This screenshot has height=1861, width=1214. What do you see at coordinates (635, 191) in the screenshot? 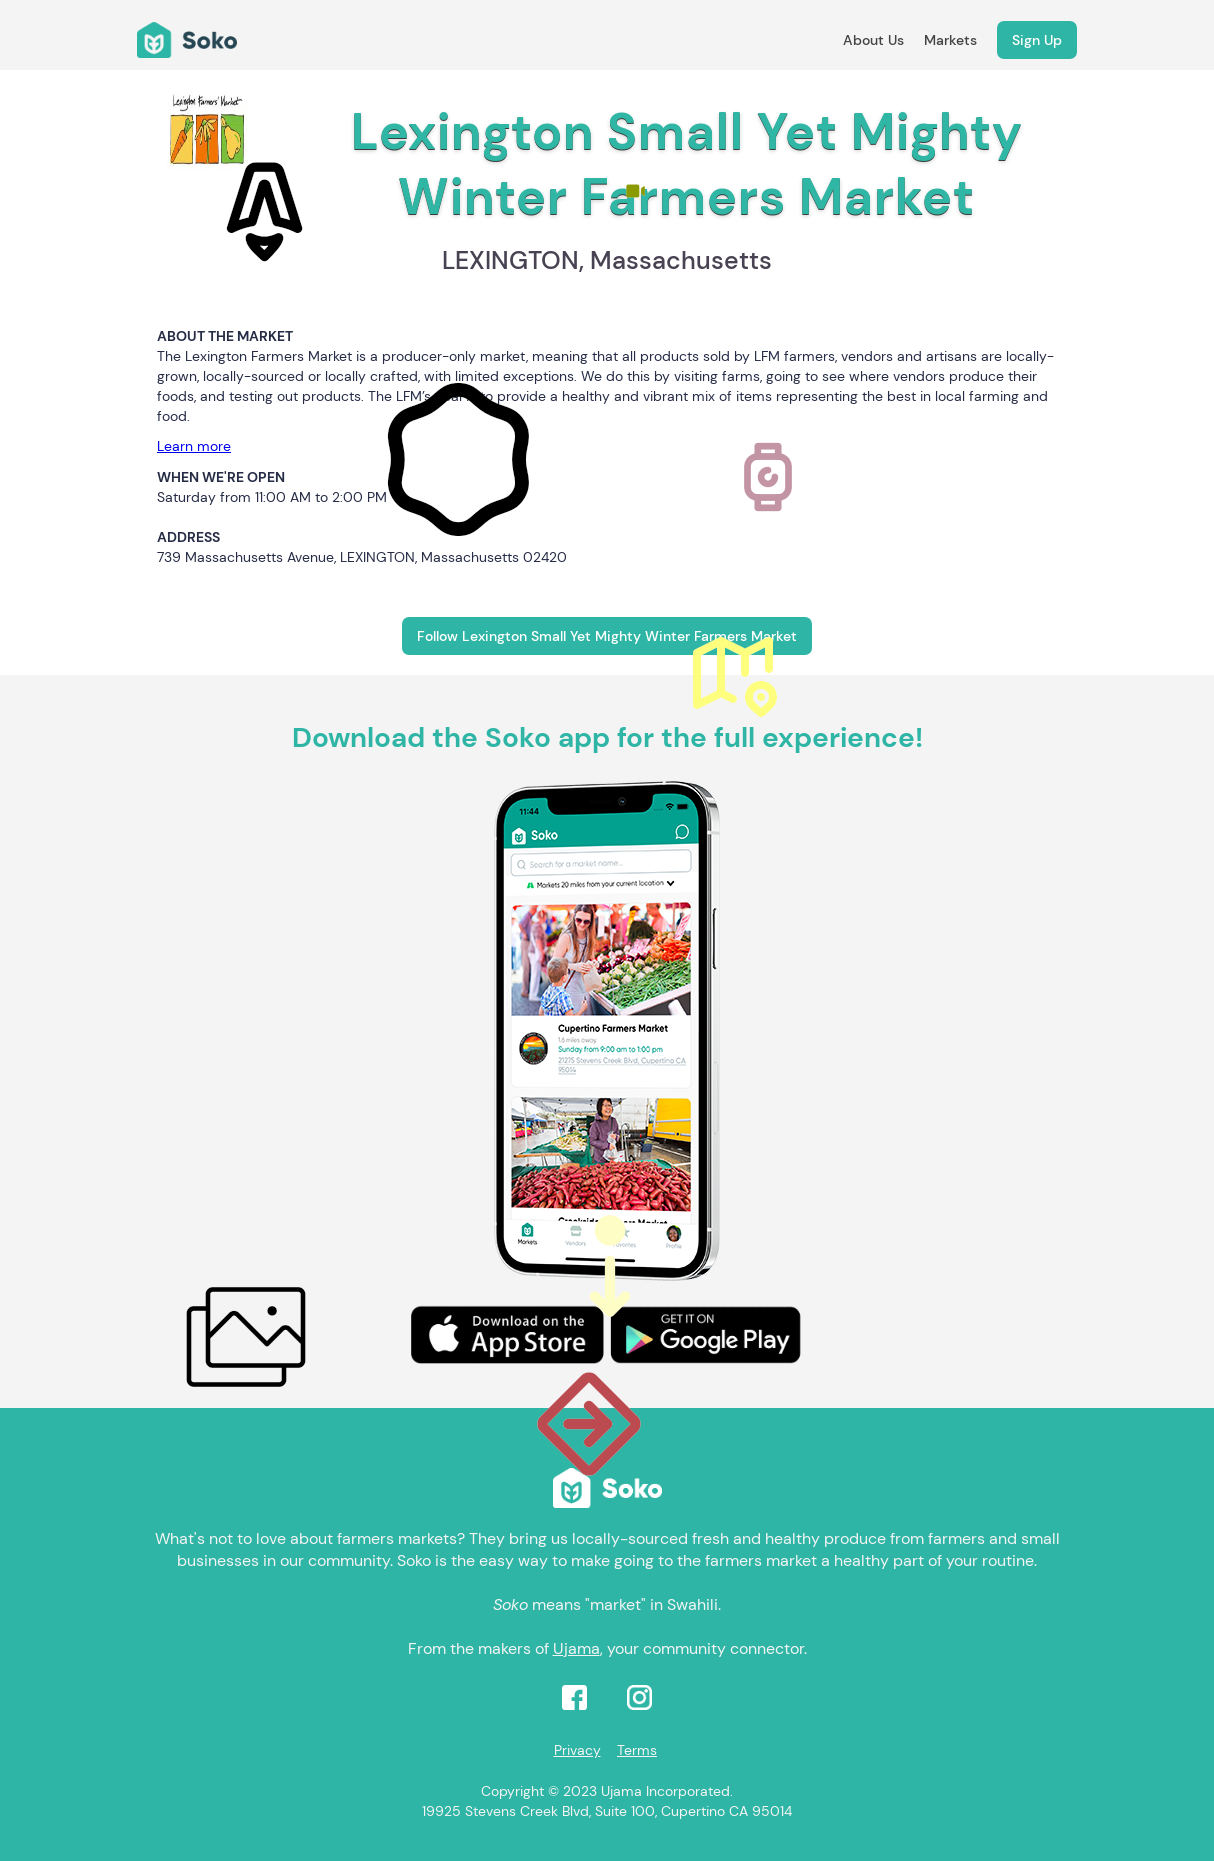
I see `start a video call` at bounding box center [635, 191].